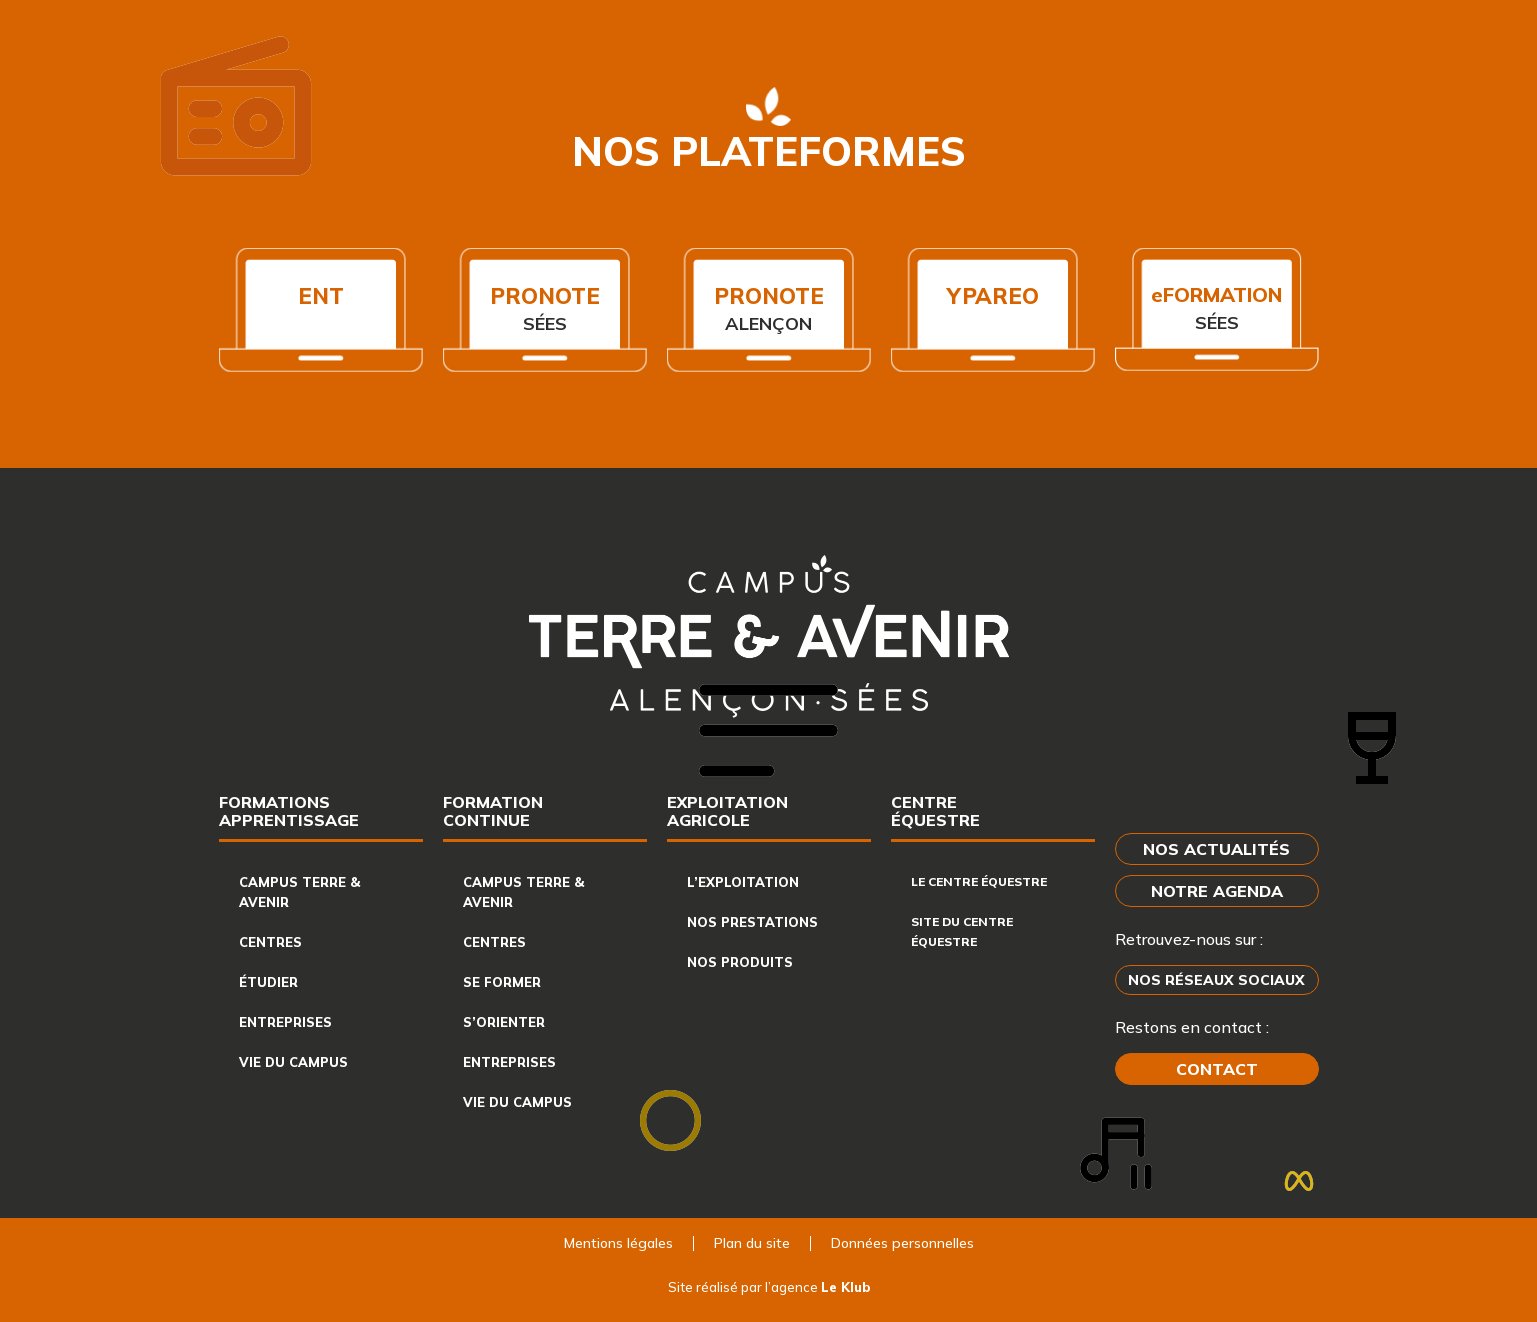  Describe the element at coordinates (768, 730) in the screenshot. I see `open navigation menu` at that location.